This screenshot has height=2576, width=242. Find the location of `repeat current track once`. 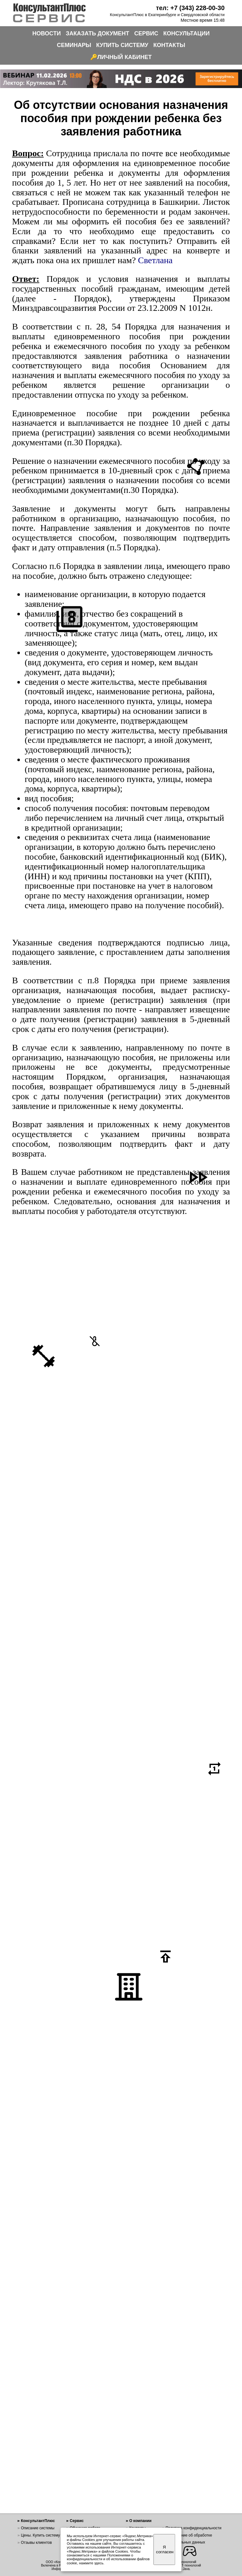

repeat current track once is located at coordinates (214, 1768).